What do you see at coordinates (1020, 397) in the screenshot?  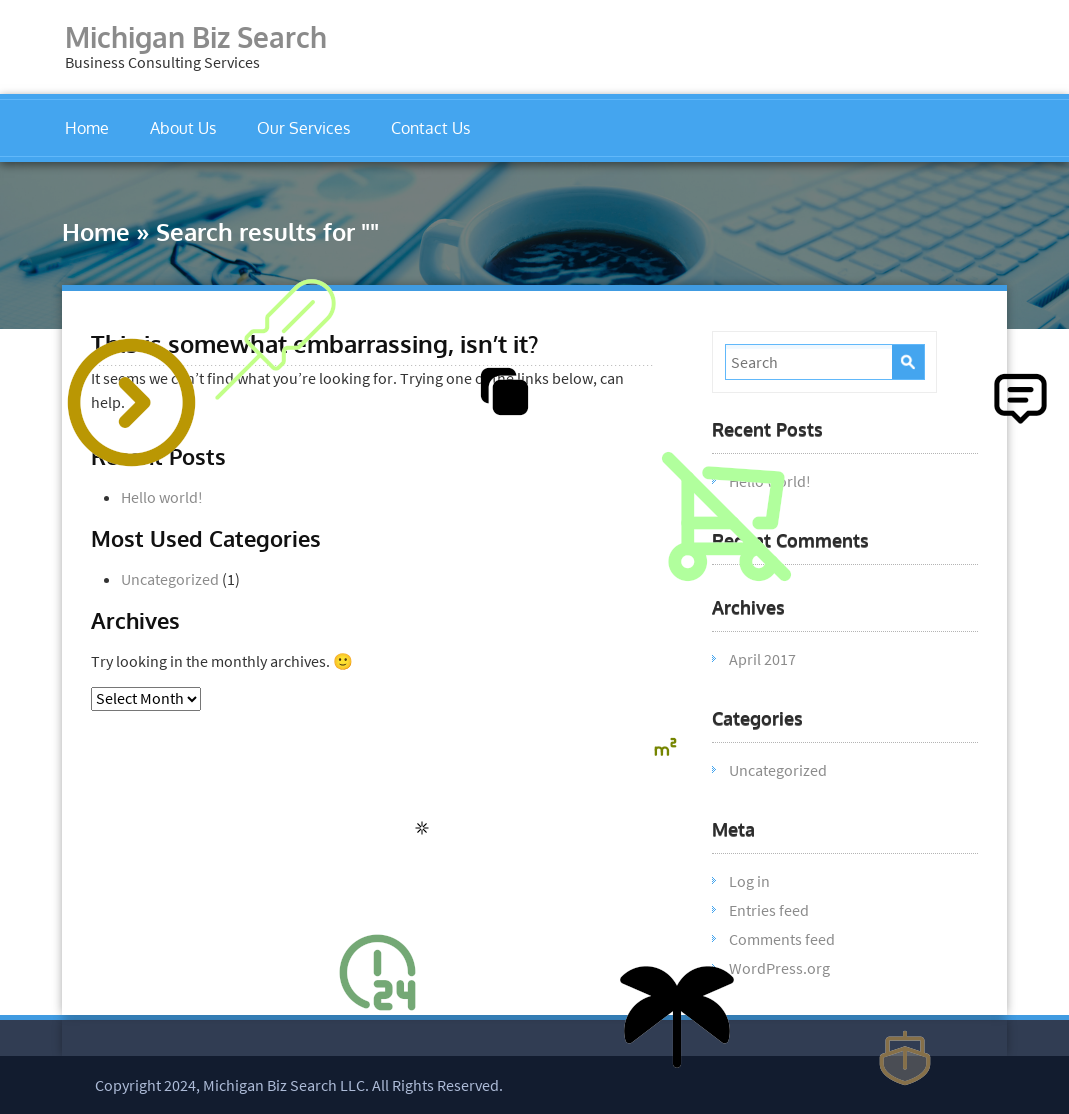 I see `open messaging or chat` at bounding box center [1020, 397].